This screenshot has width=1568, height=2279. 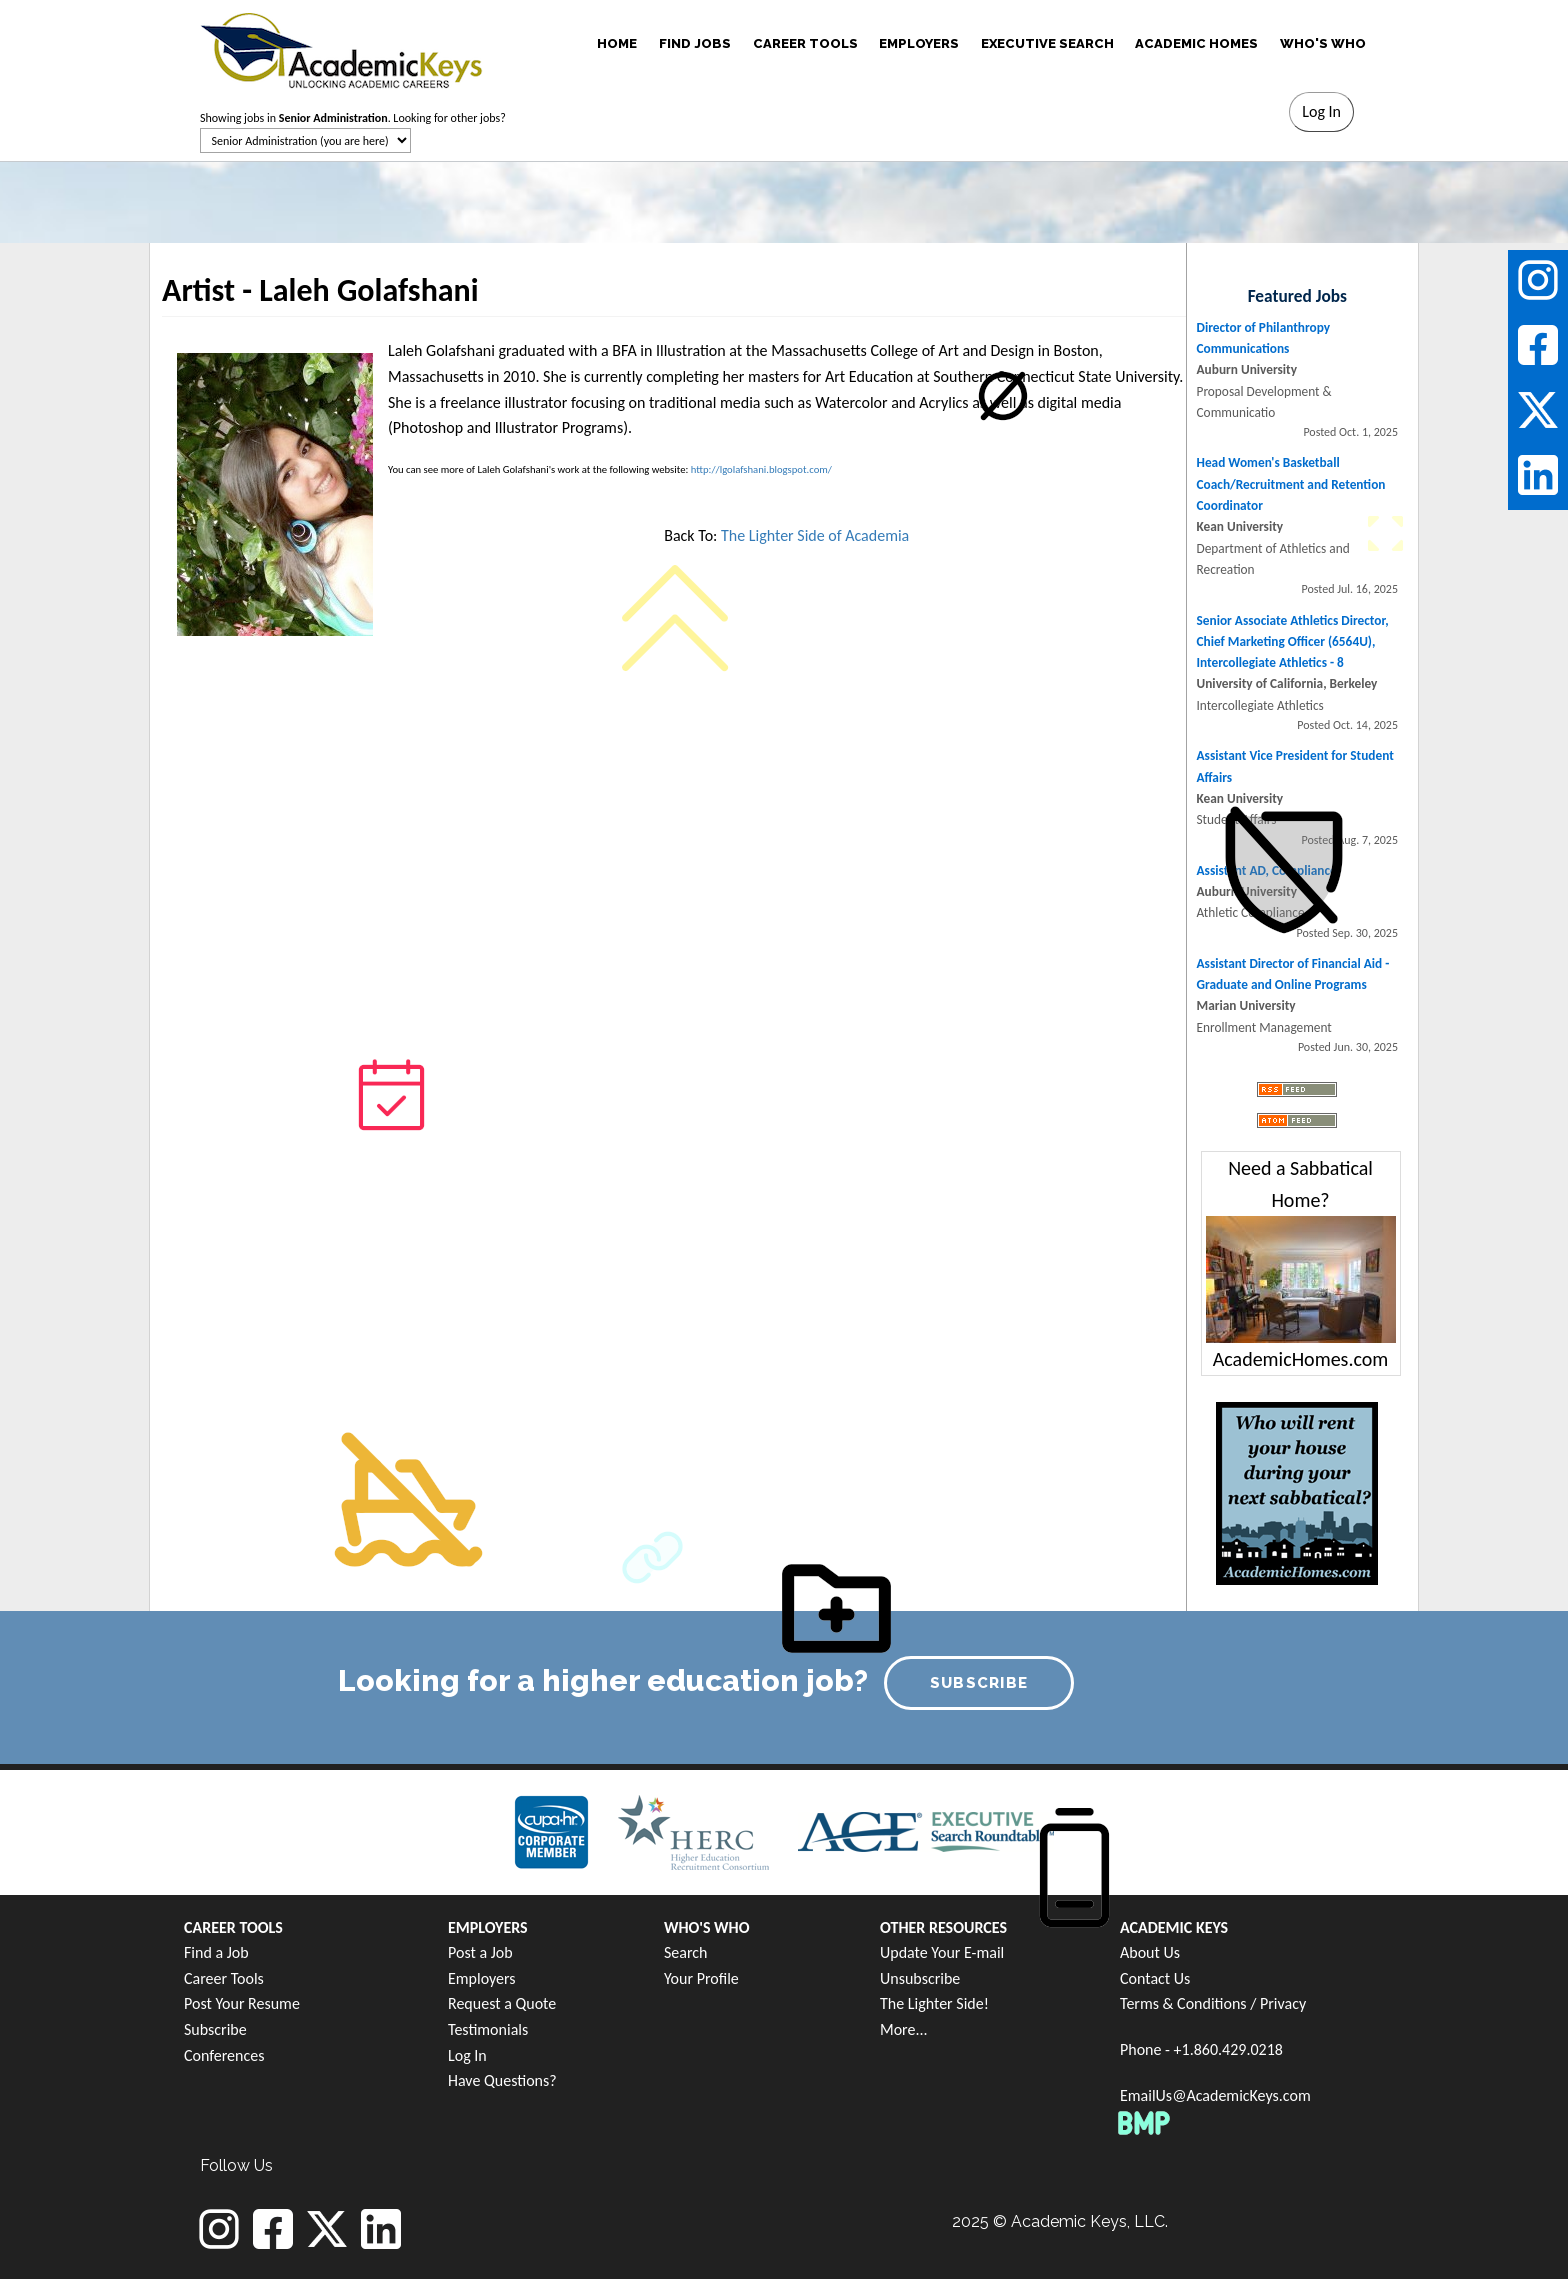 What do you see at coordinates (1144, 2123) in the screenshot?
I see `indicates a BMP image file format` at bounding box center [1144, 2123].